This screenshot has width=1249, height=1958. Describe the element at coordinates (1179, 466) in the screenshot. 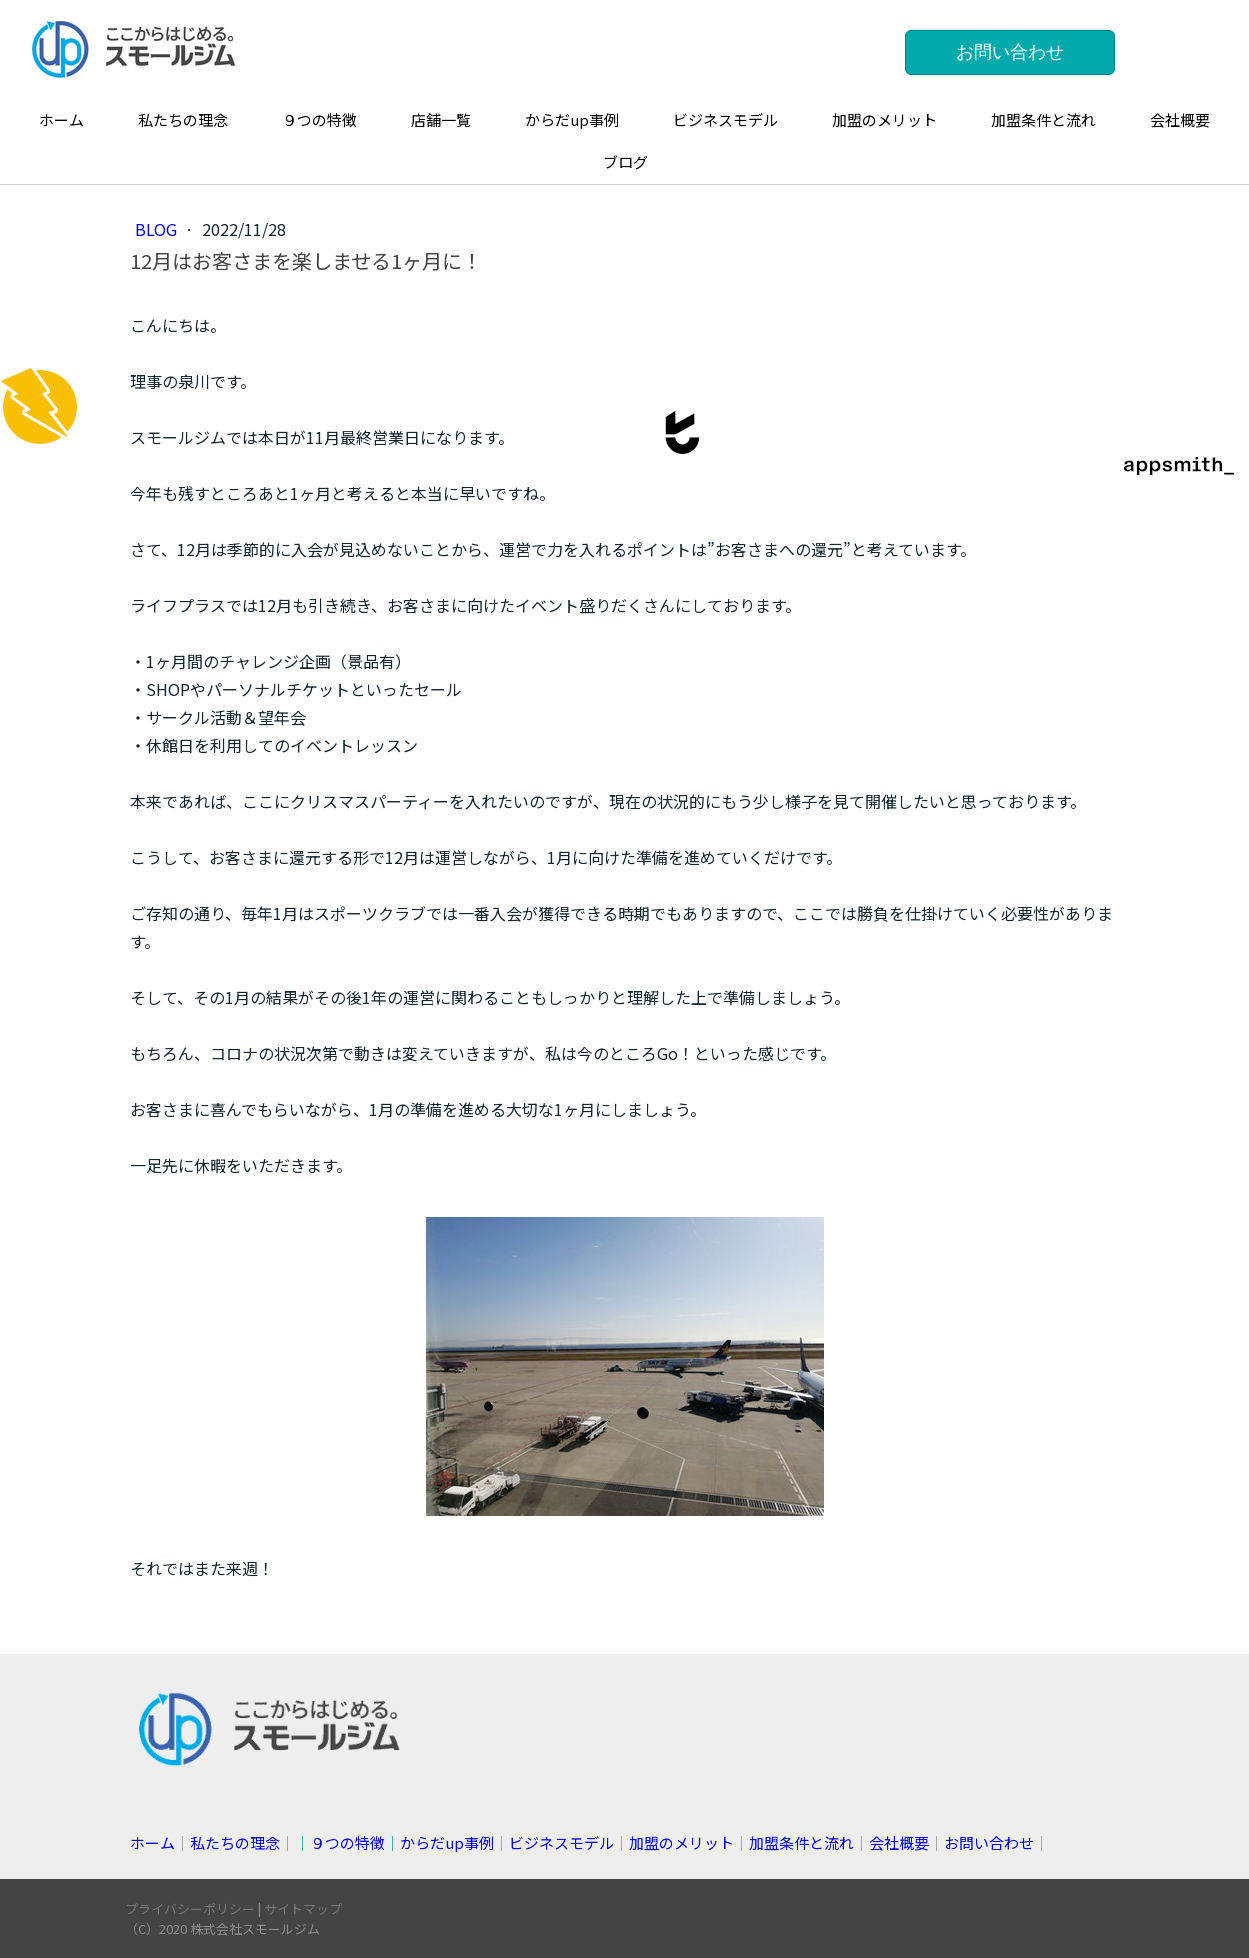

I see `appsmith platform logo` at that location.